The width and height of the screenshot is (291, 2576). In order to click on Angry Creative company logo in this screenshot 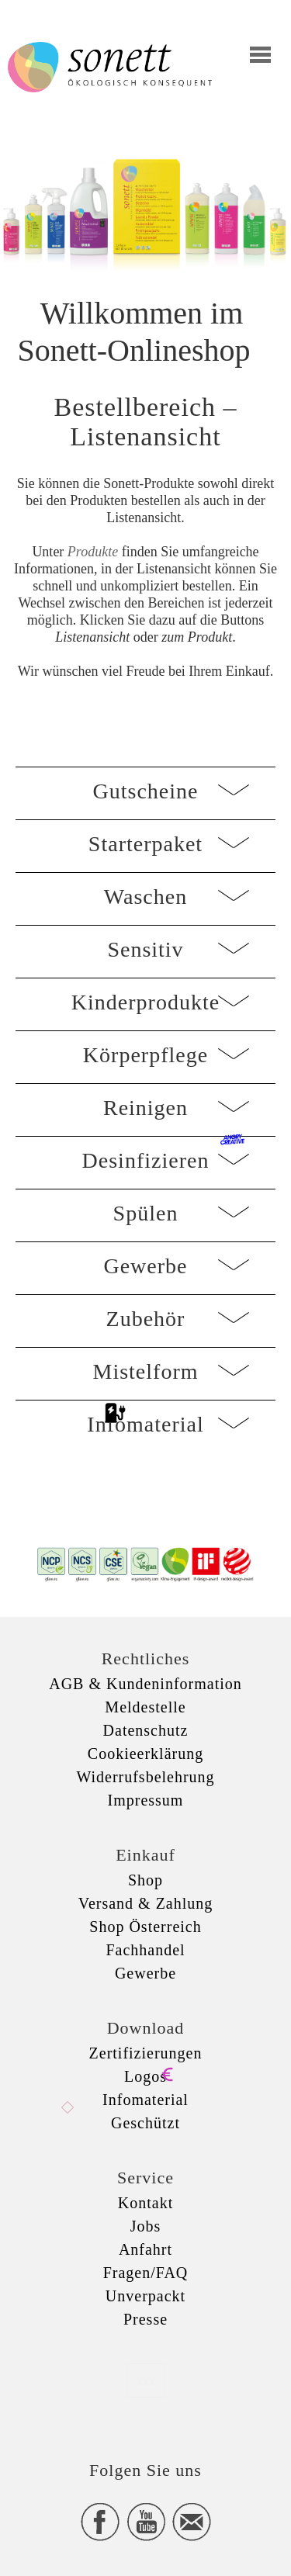, I will do `click(232, 1139)`.